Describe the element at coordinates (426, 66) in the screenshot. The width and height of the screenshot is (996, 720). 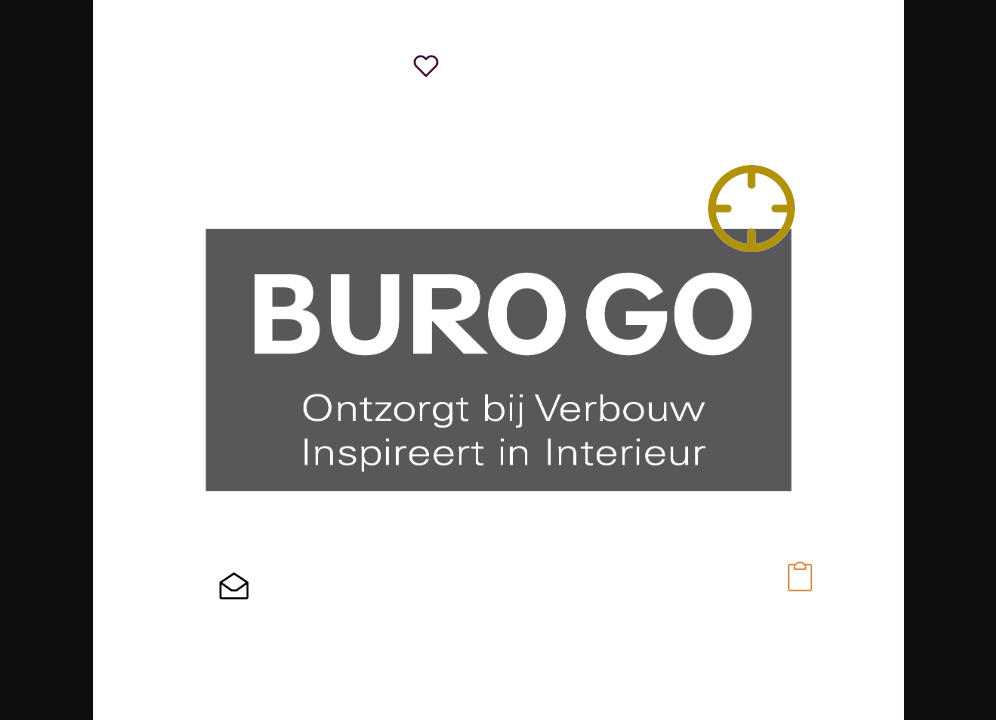
I see `add item to favorites` at that location.